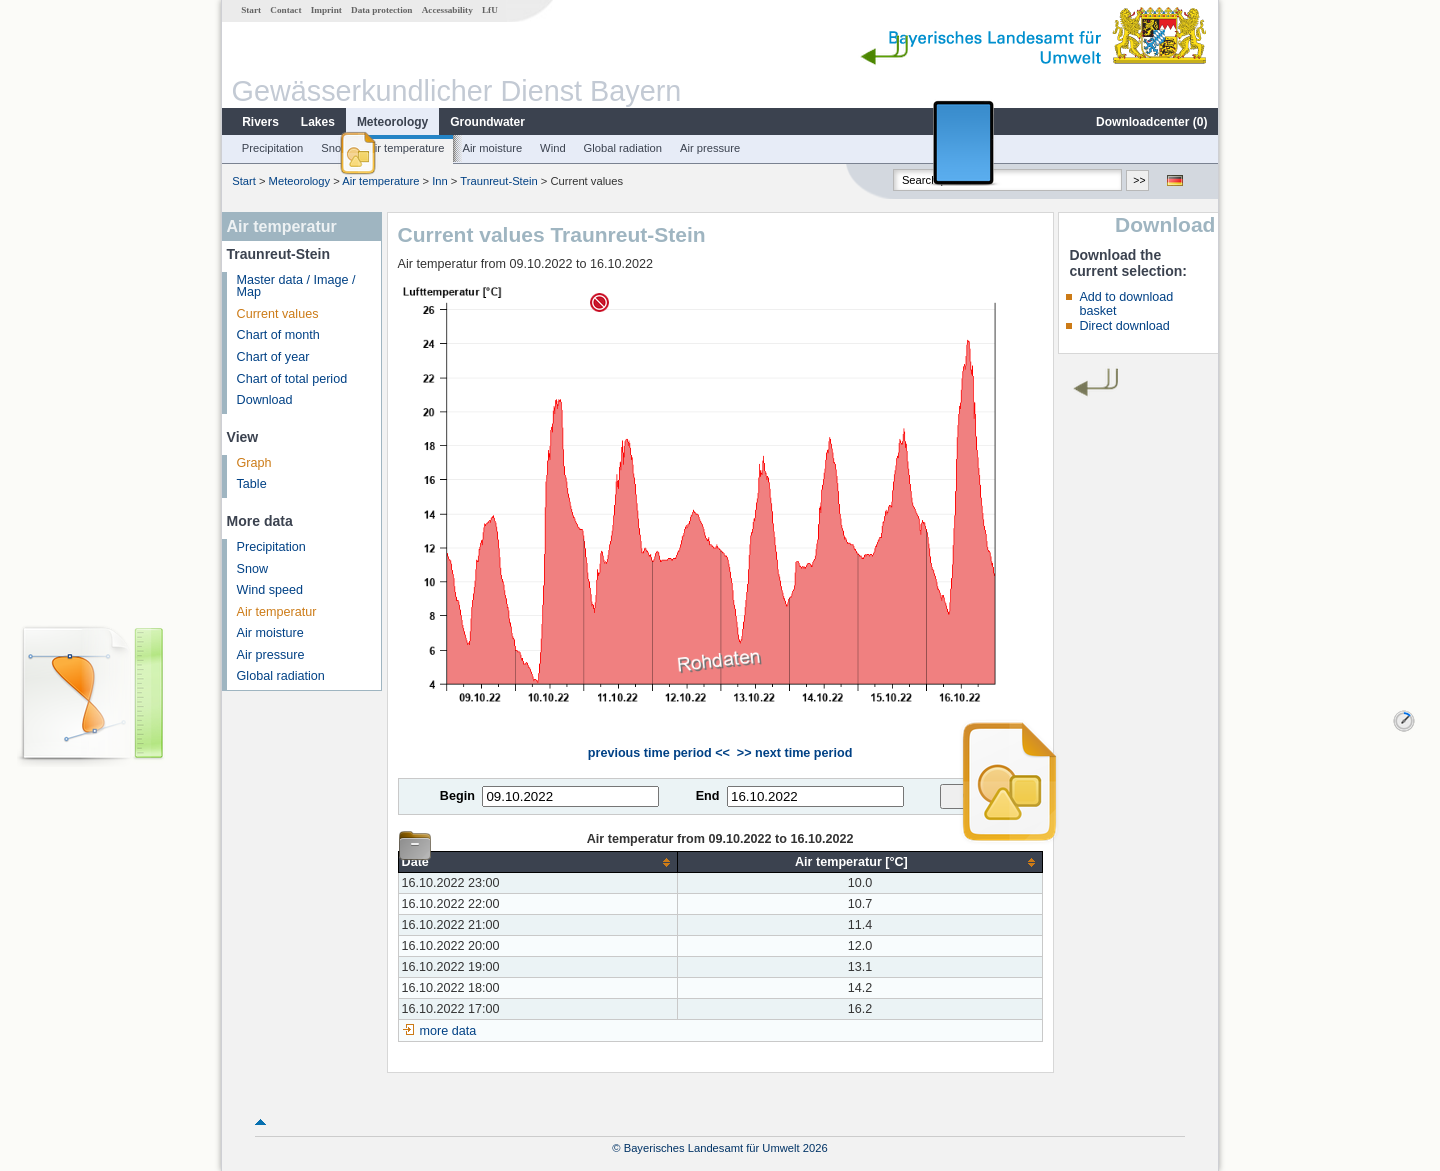 The width and height of the screenshot is (1440, 1171). I want to click on open the file manager application, so click(415, 845).